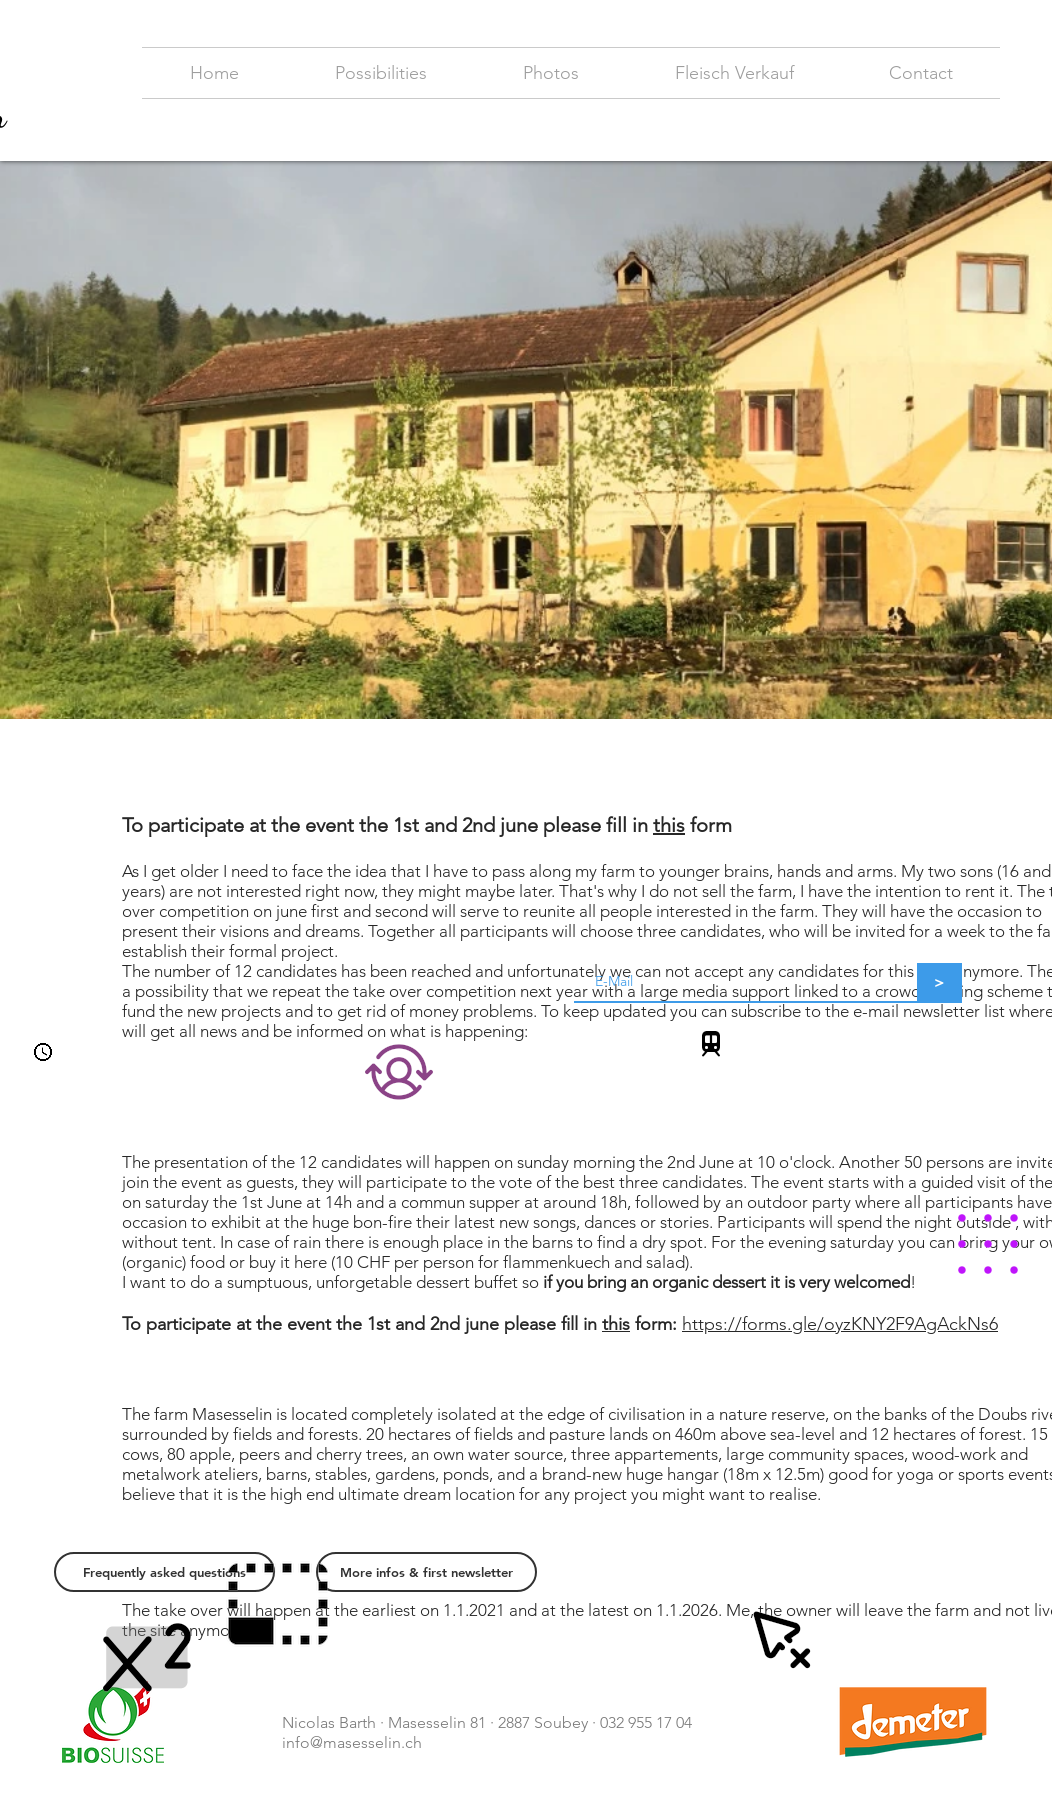  Describe the element at coordinates (399, 1072) in the screenshot. I see `switch between user accounts` at that location.